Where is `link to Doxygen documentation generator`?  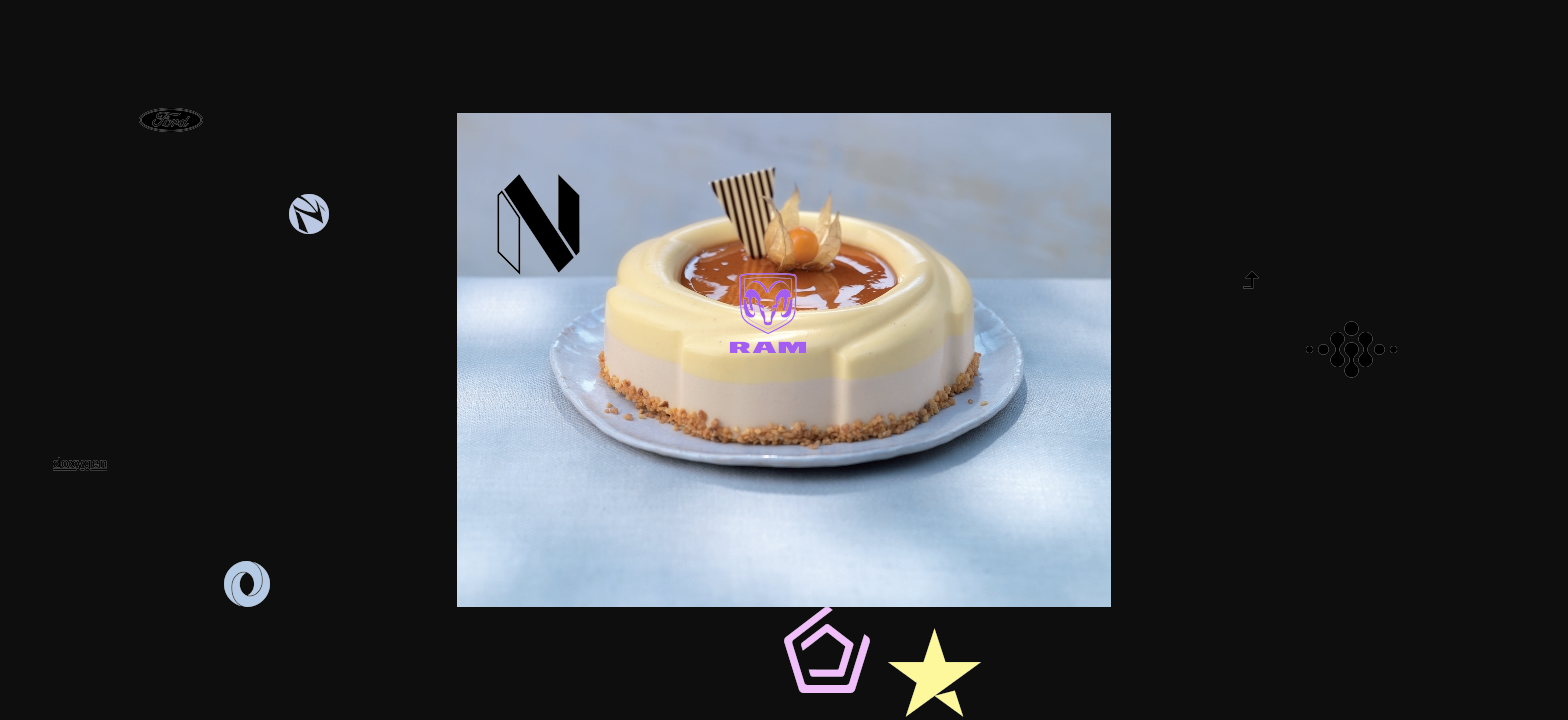 link to Doxygen documentation generator is located at coordinates (80, 464).